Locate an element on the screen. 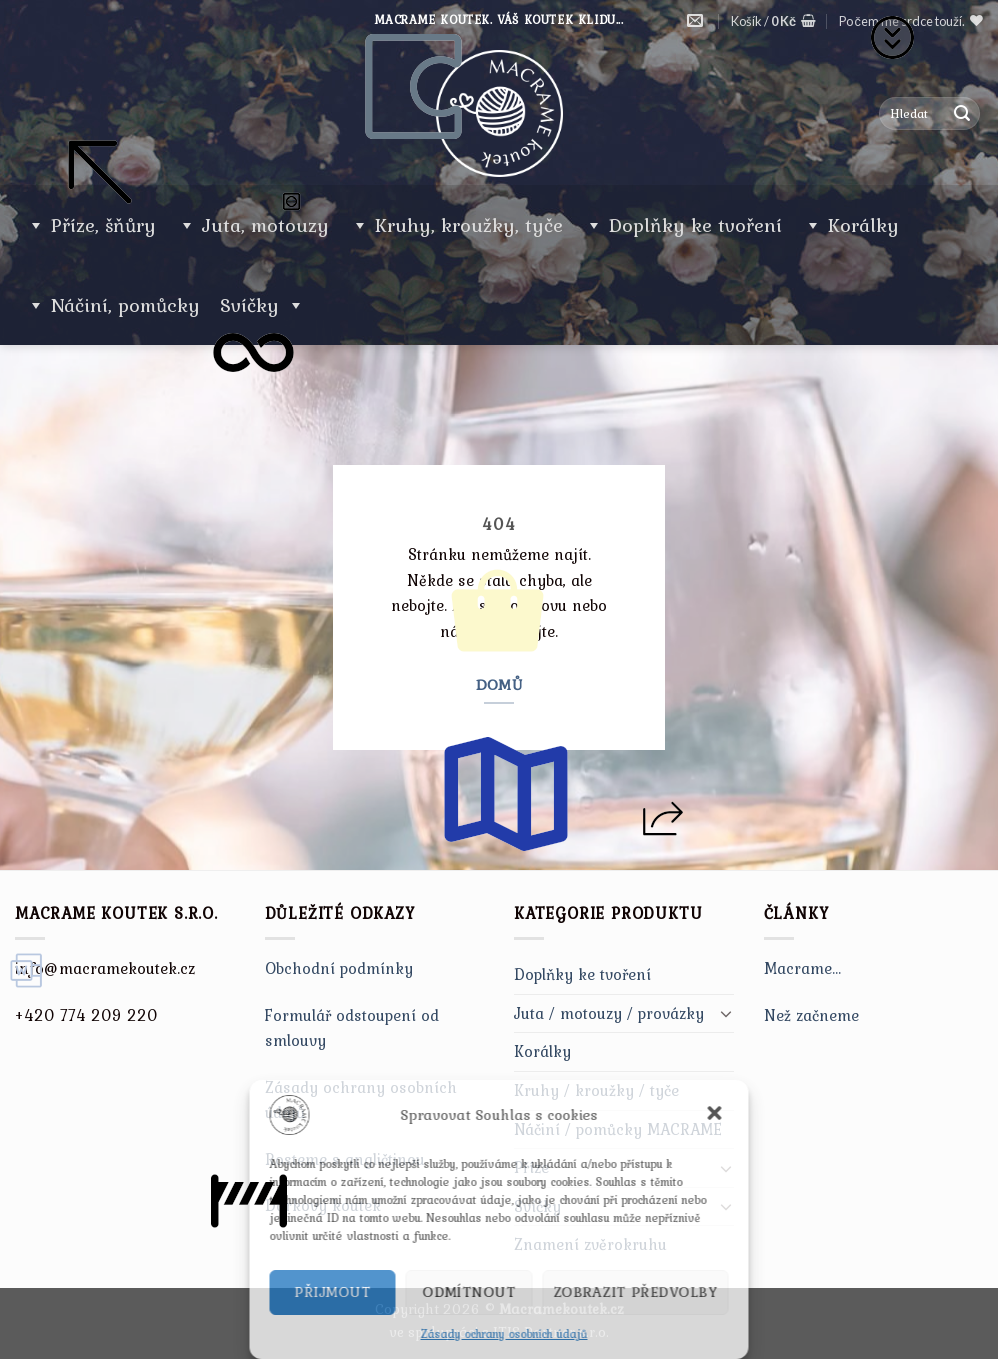 The height and width of the screenshot is (1359, 998). open Microsoft Word is located at coordinates (27, 970).